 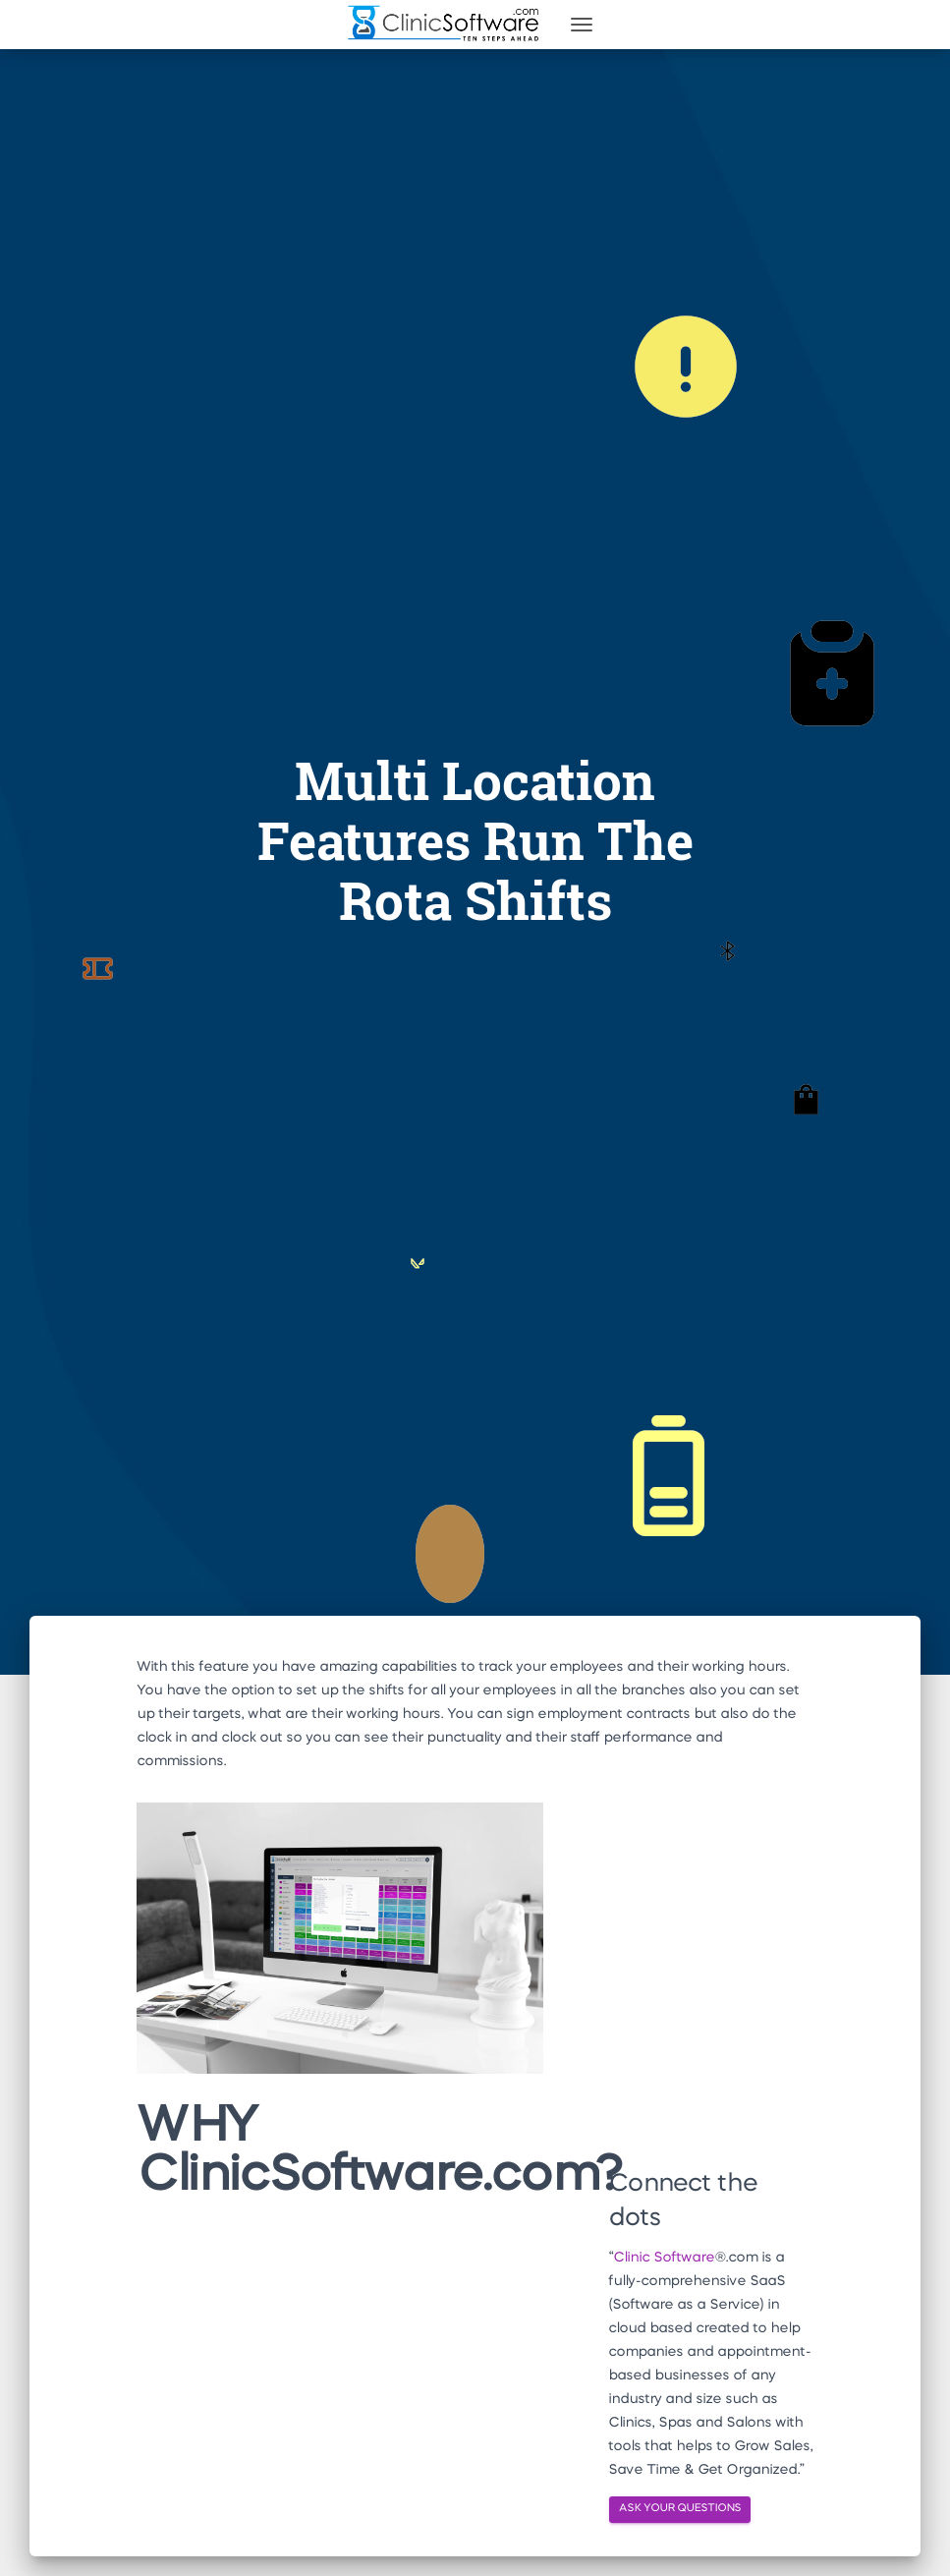 I want to click on view your tickets or passes, so click(x=97, y=968).